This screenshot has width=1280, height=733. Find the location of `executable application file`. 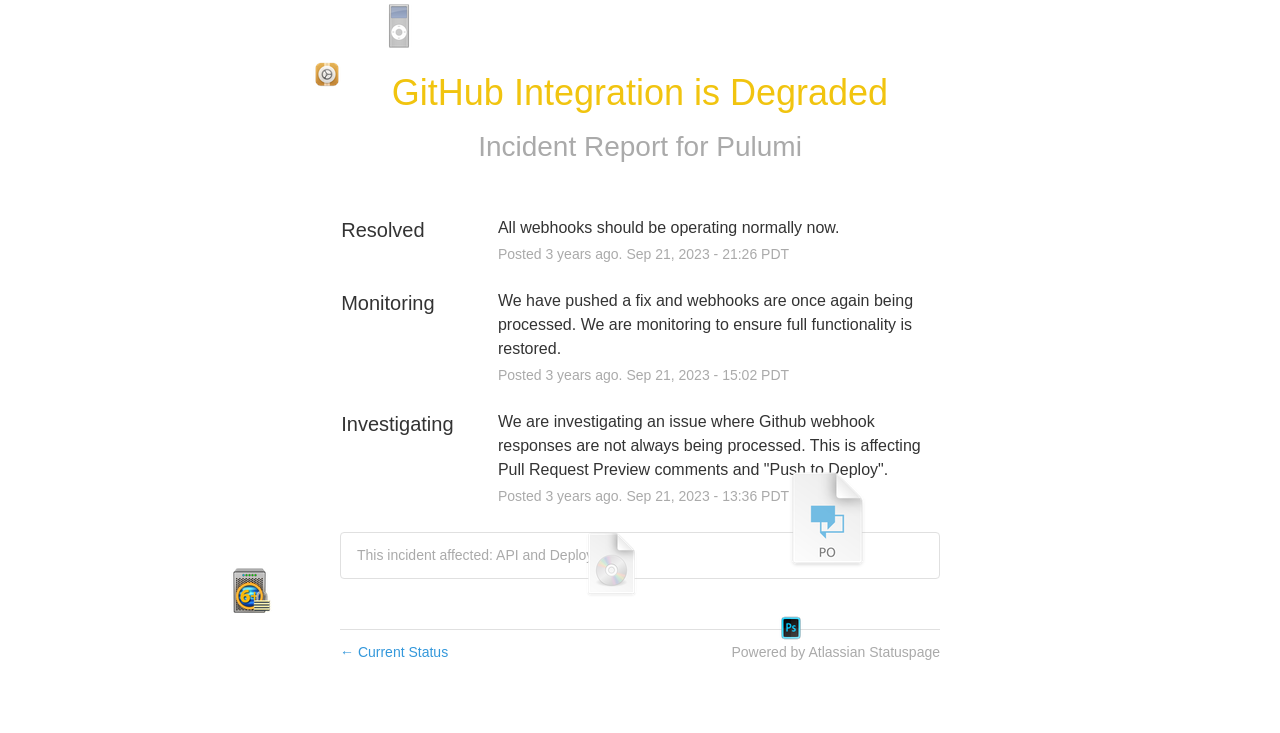

executable application file is located at coordinates (327, 74).